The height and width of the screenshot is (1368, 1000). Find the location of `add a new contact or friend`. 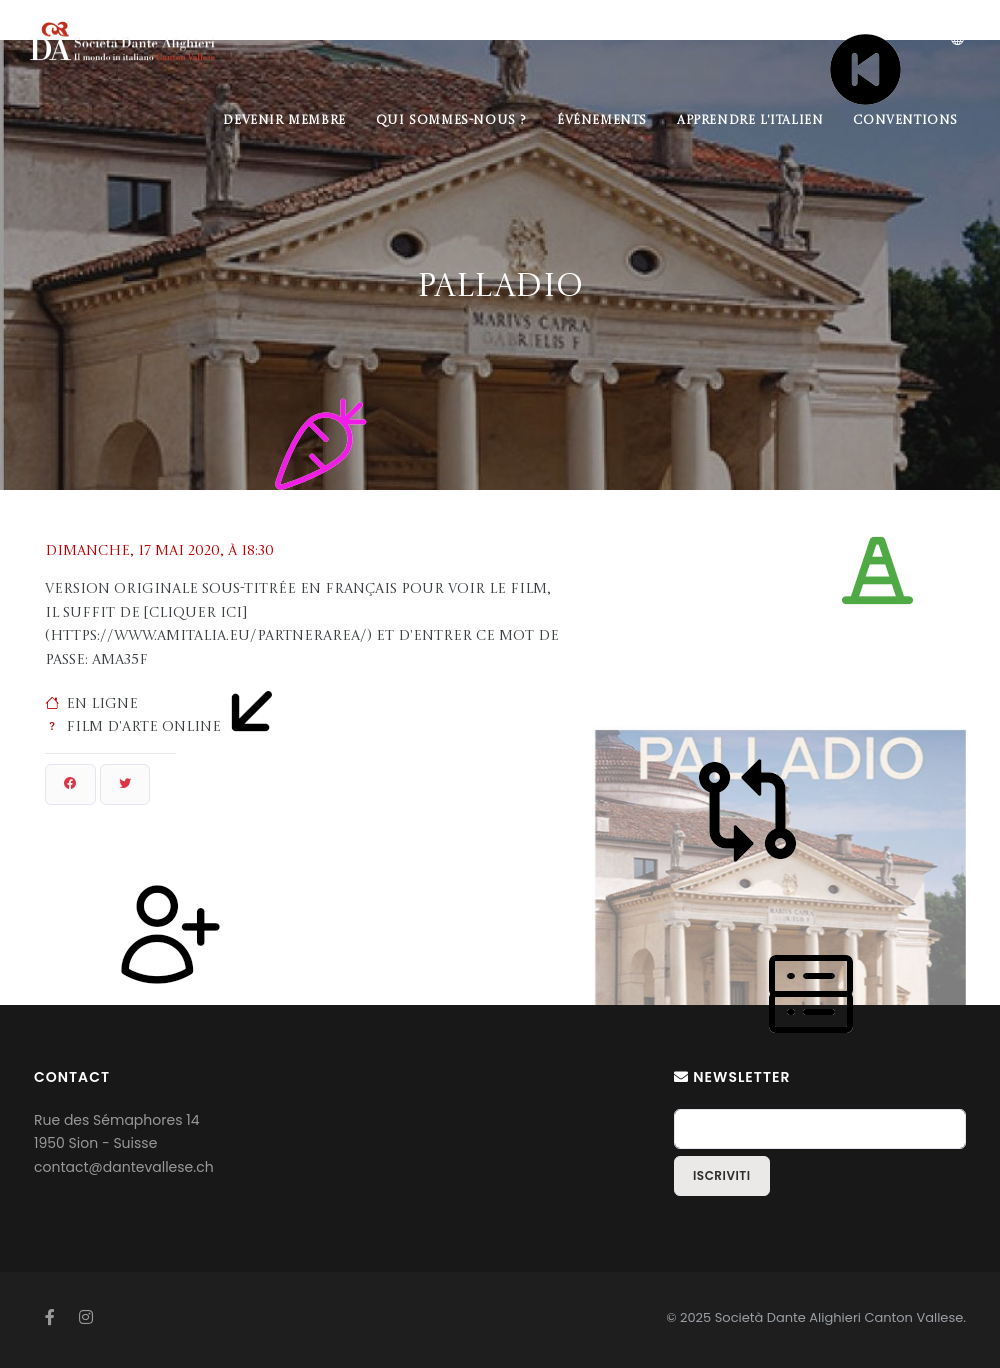

add a new contact or friend is located at coordinates (170, 934).